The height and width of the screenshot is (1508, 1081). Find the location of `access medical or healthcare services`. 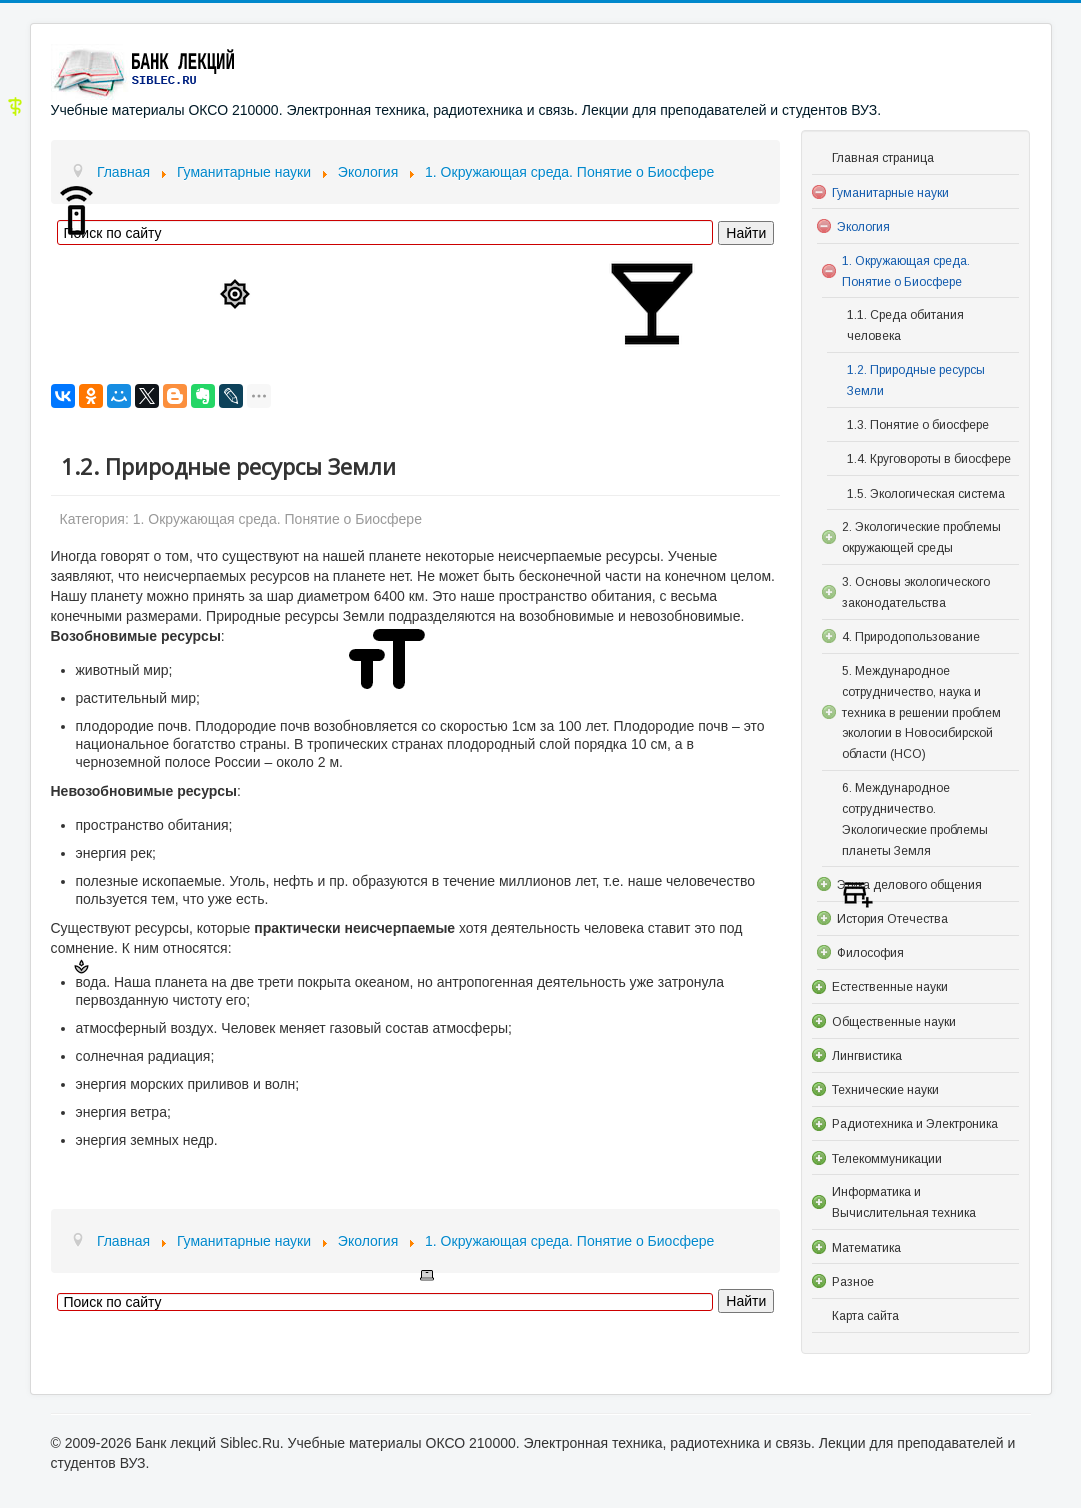

access medical or healthcare services is located at coordinates (15, 106).